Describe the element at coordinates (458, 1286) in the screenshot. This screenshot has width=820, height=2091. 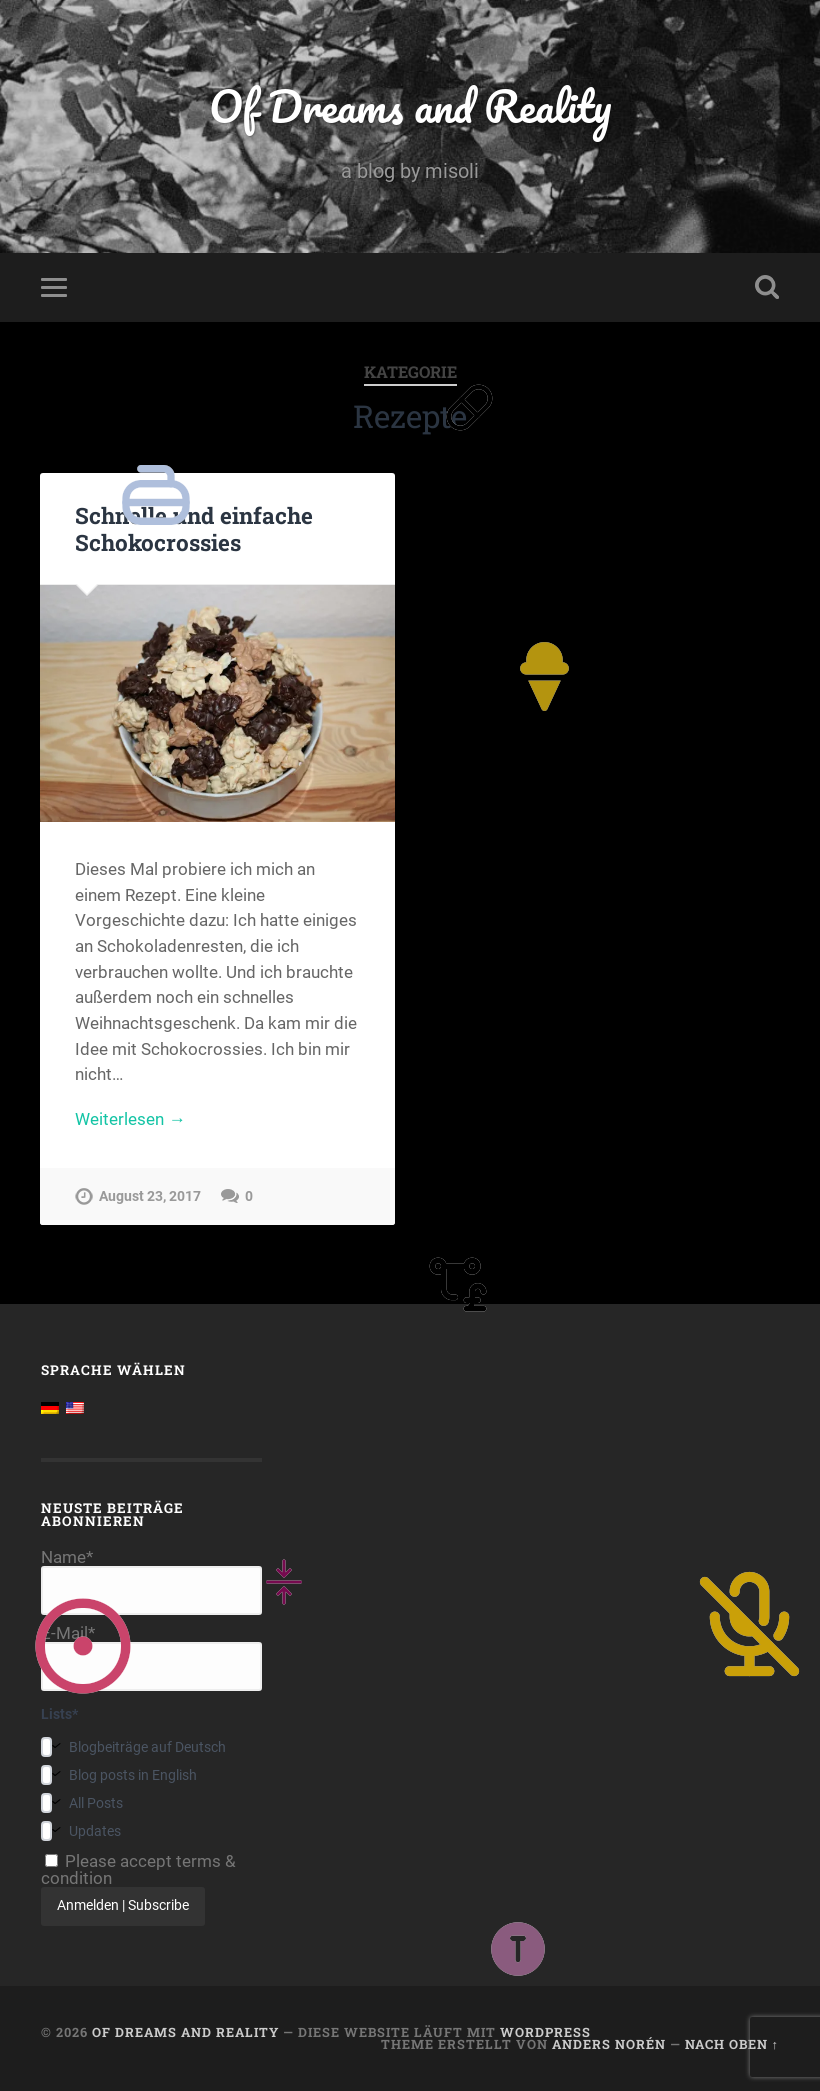
I see `transfer funds in pounds sterling` at that location.